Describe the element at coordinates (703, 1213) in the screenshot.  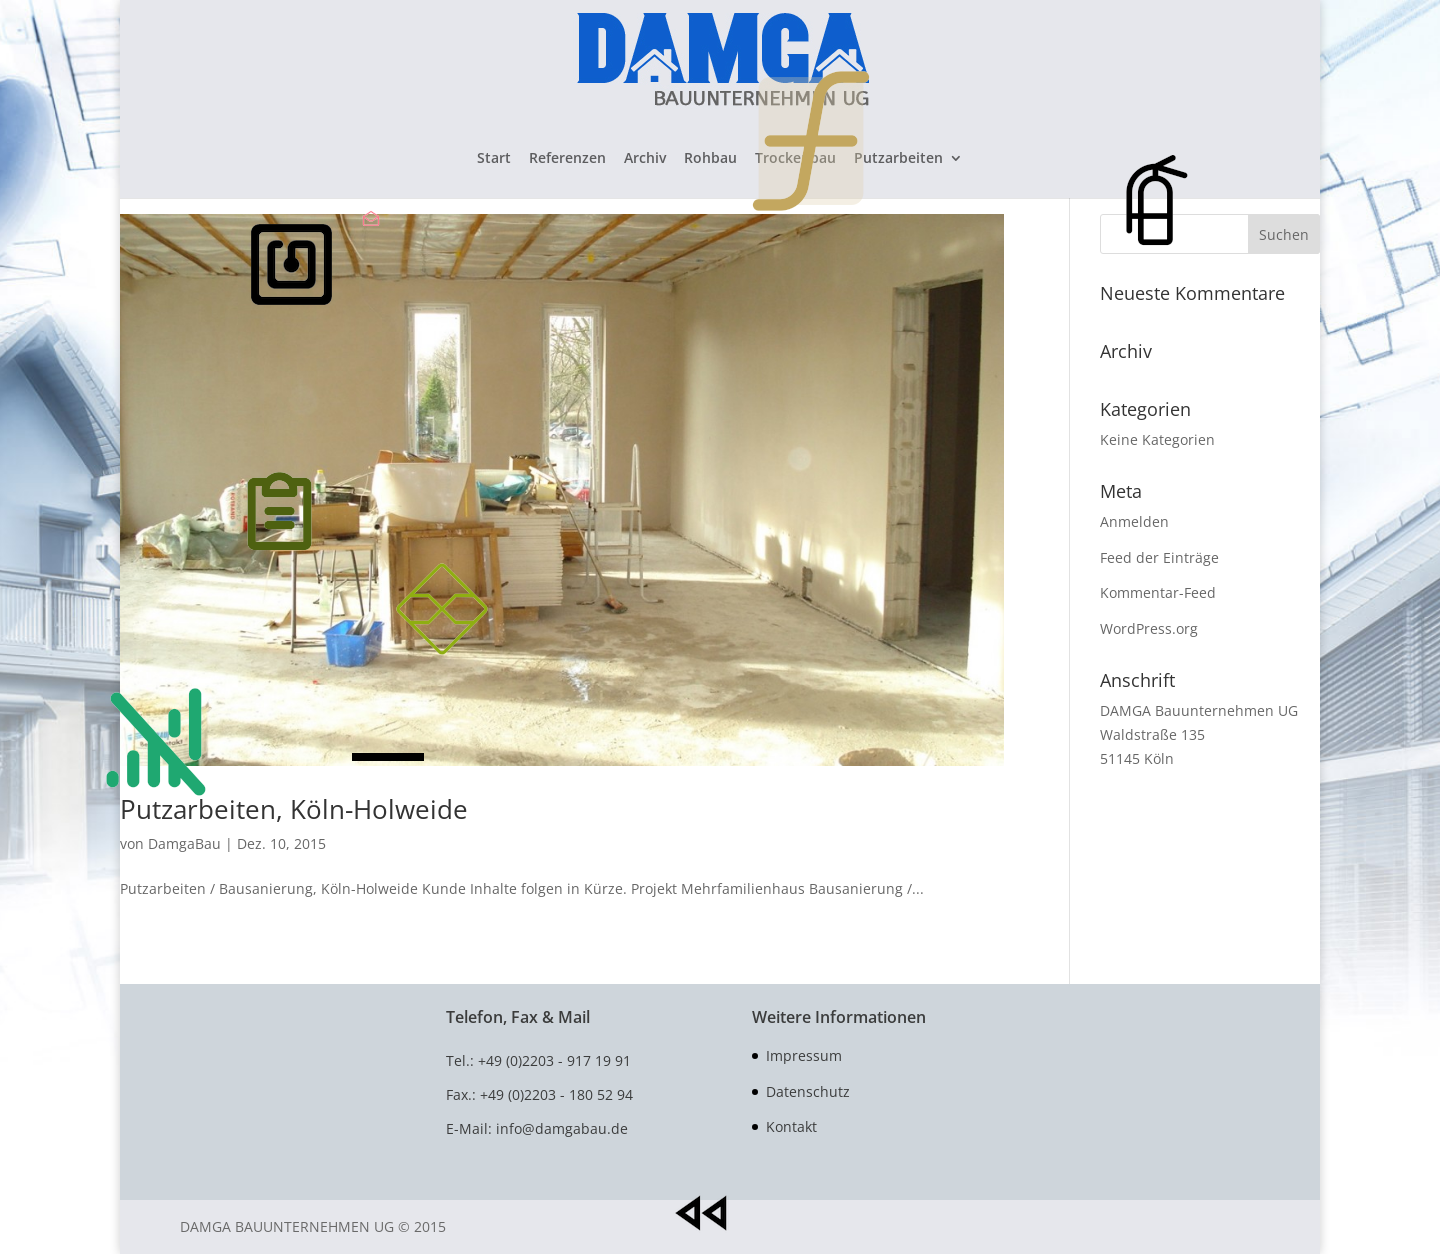
I see `rewind media playback` at that location.